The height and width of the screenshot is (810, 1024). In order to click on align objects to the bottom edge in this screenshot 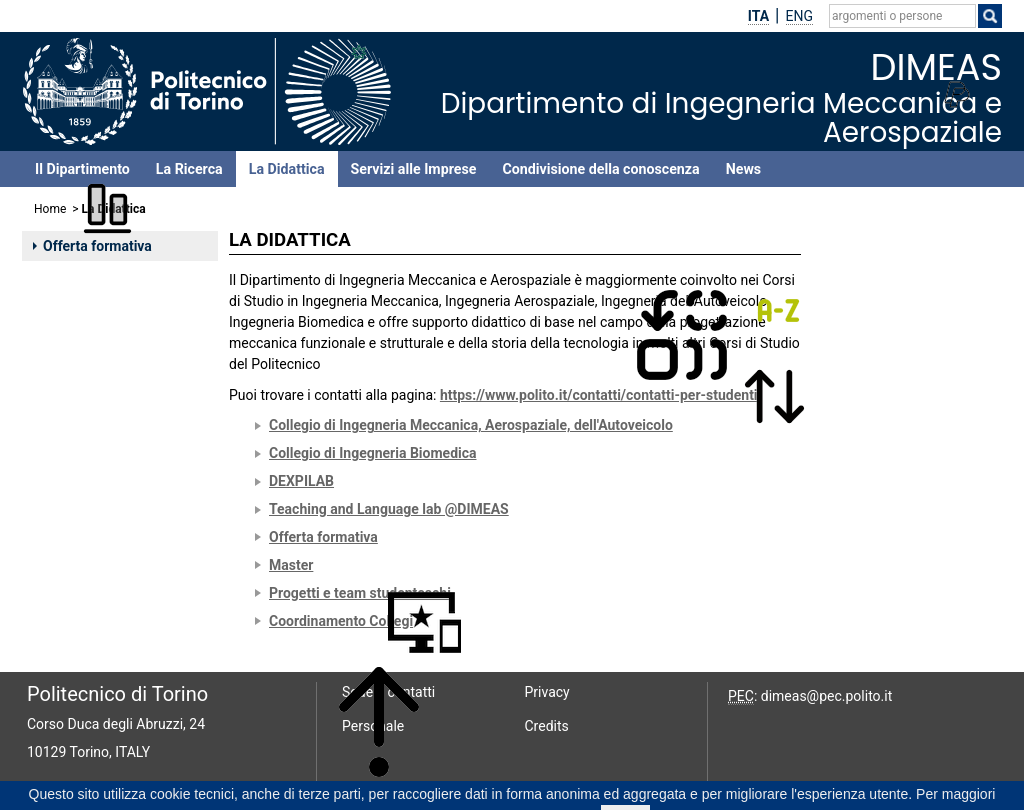, I will do `click(107, 209)`.